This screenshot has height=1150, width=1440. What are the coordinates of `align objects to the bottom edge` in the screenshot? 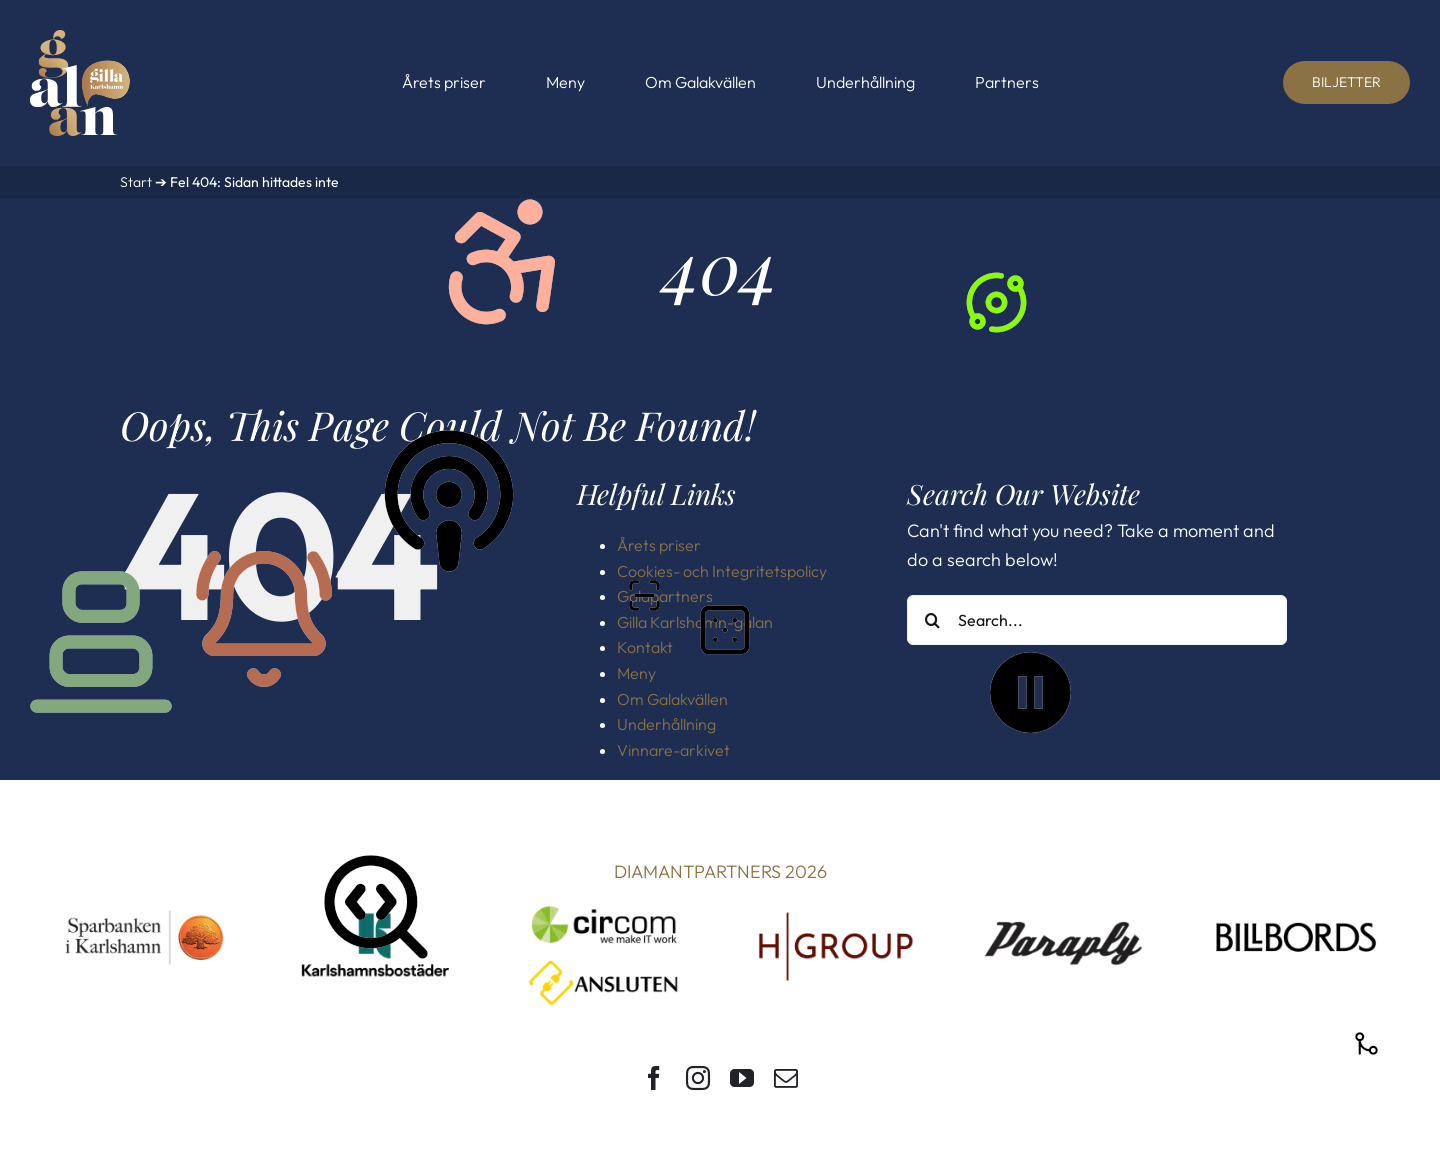 It's located at (101, 642).